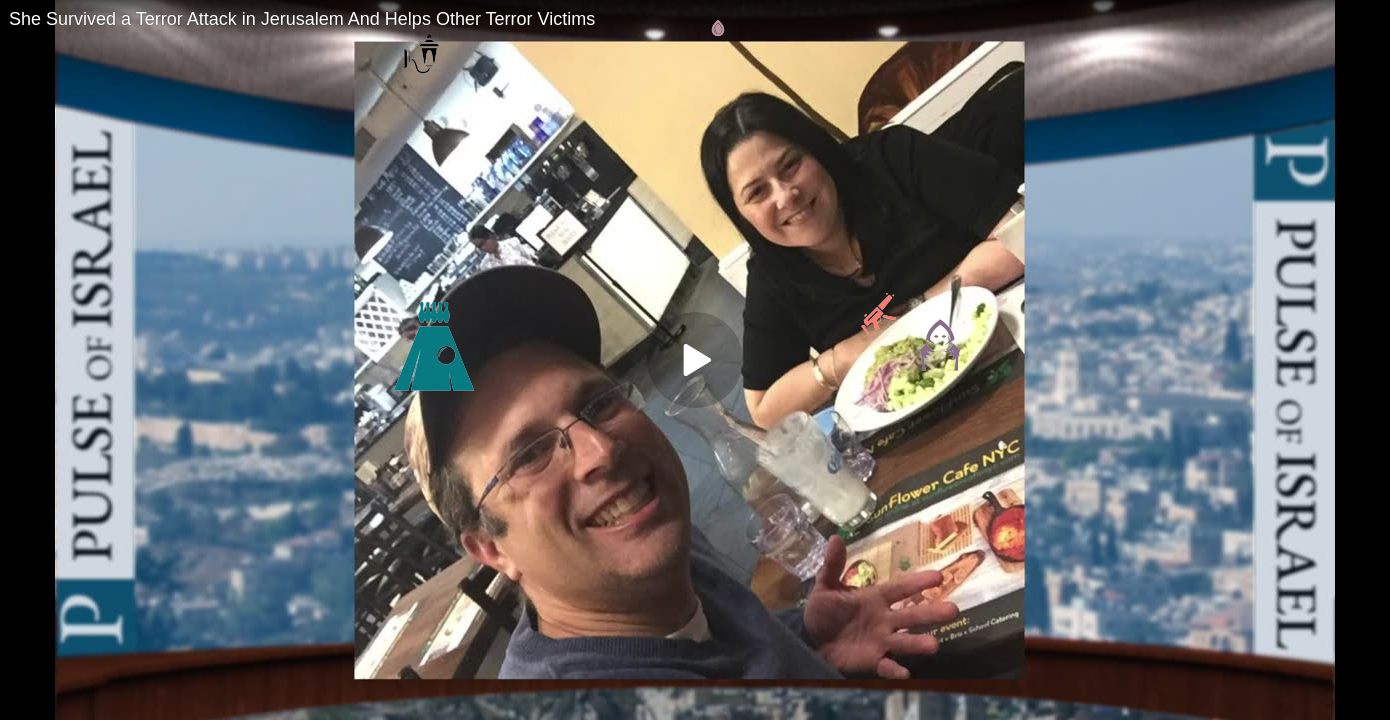 The width and height of the screenshot is (1390, 720). I want to click on access bowling alley locations or games, so click(434, 346).